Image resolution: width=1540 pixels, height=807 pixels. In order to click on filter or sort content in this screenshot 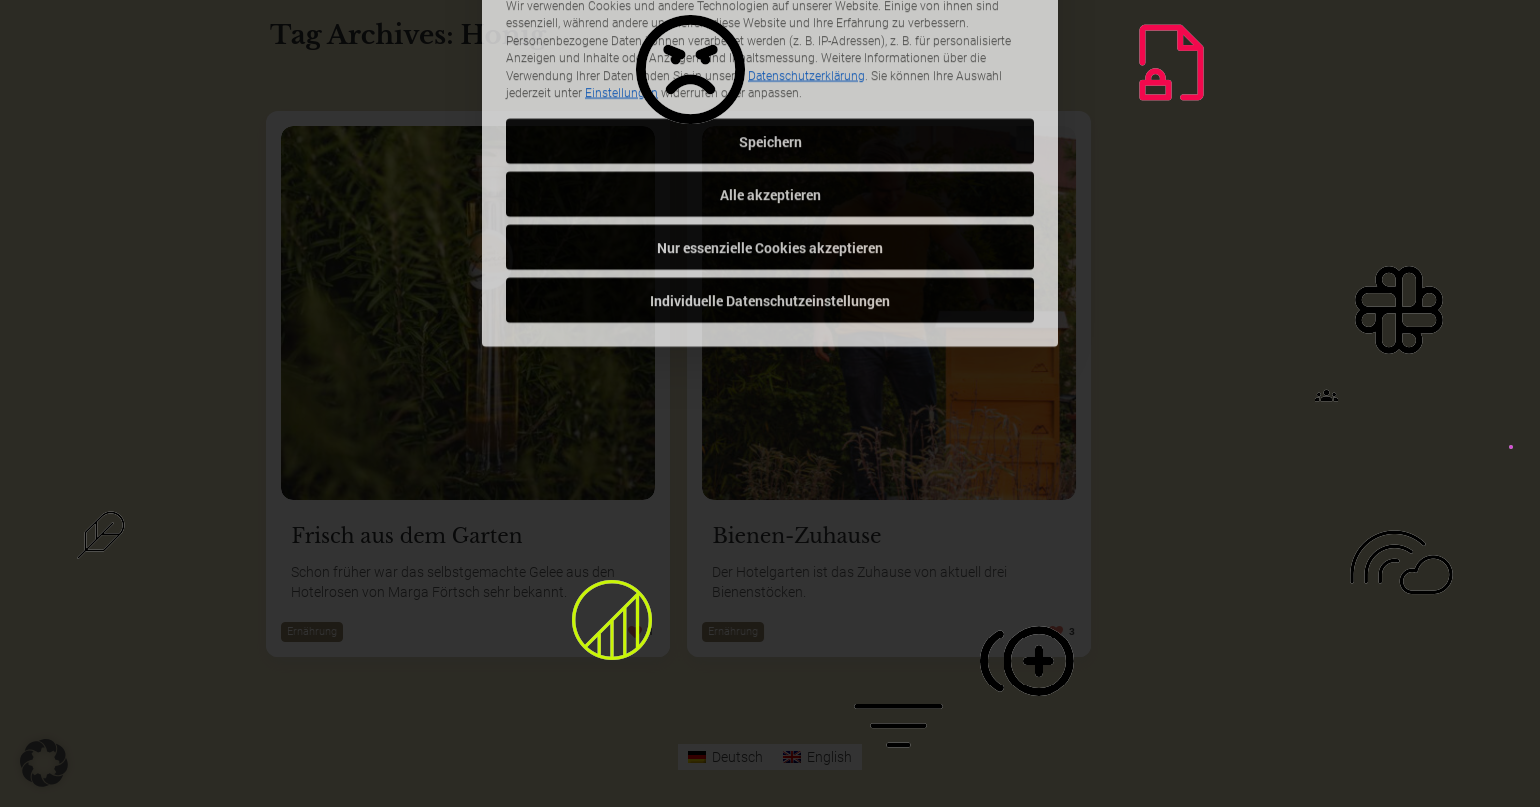, I will do `click(898, 722)`.